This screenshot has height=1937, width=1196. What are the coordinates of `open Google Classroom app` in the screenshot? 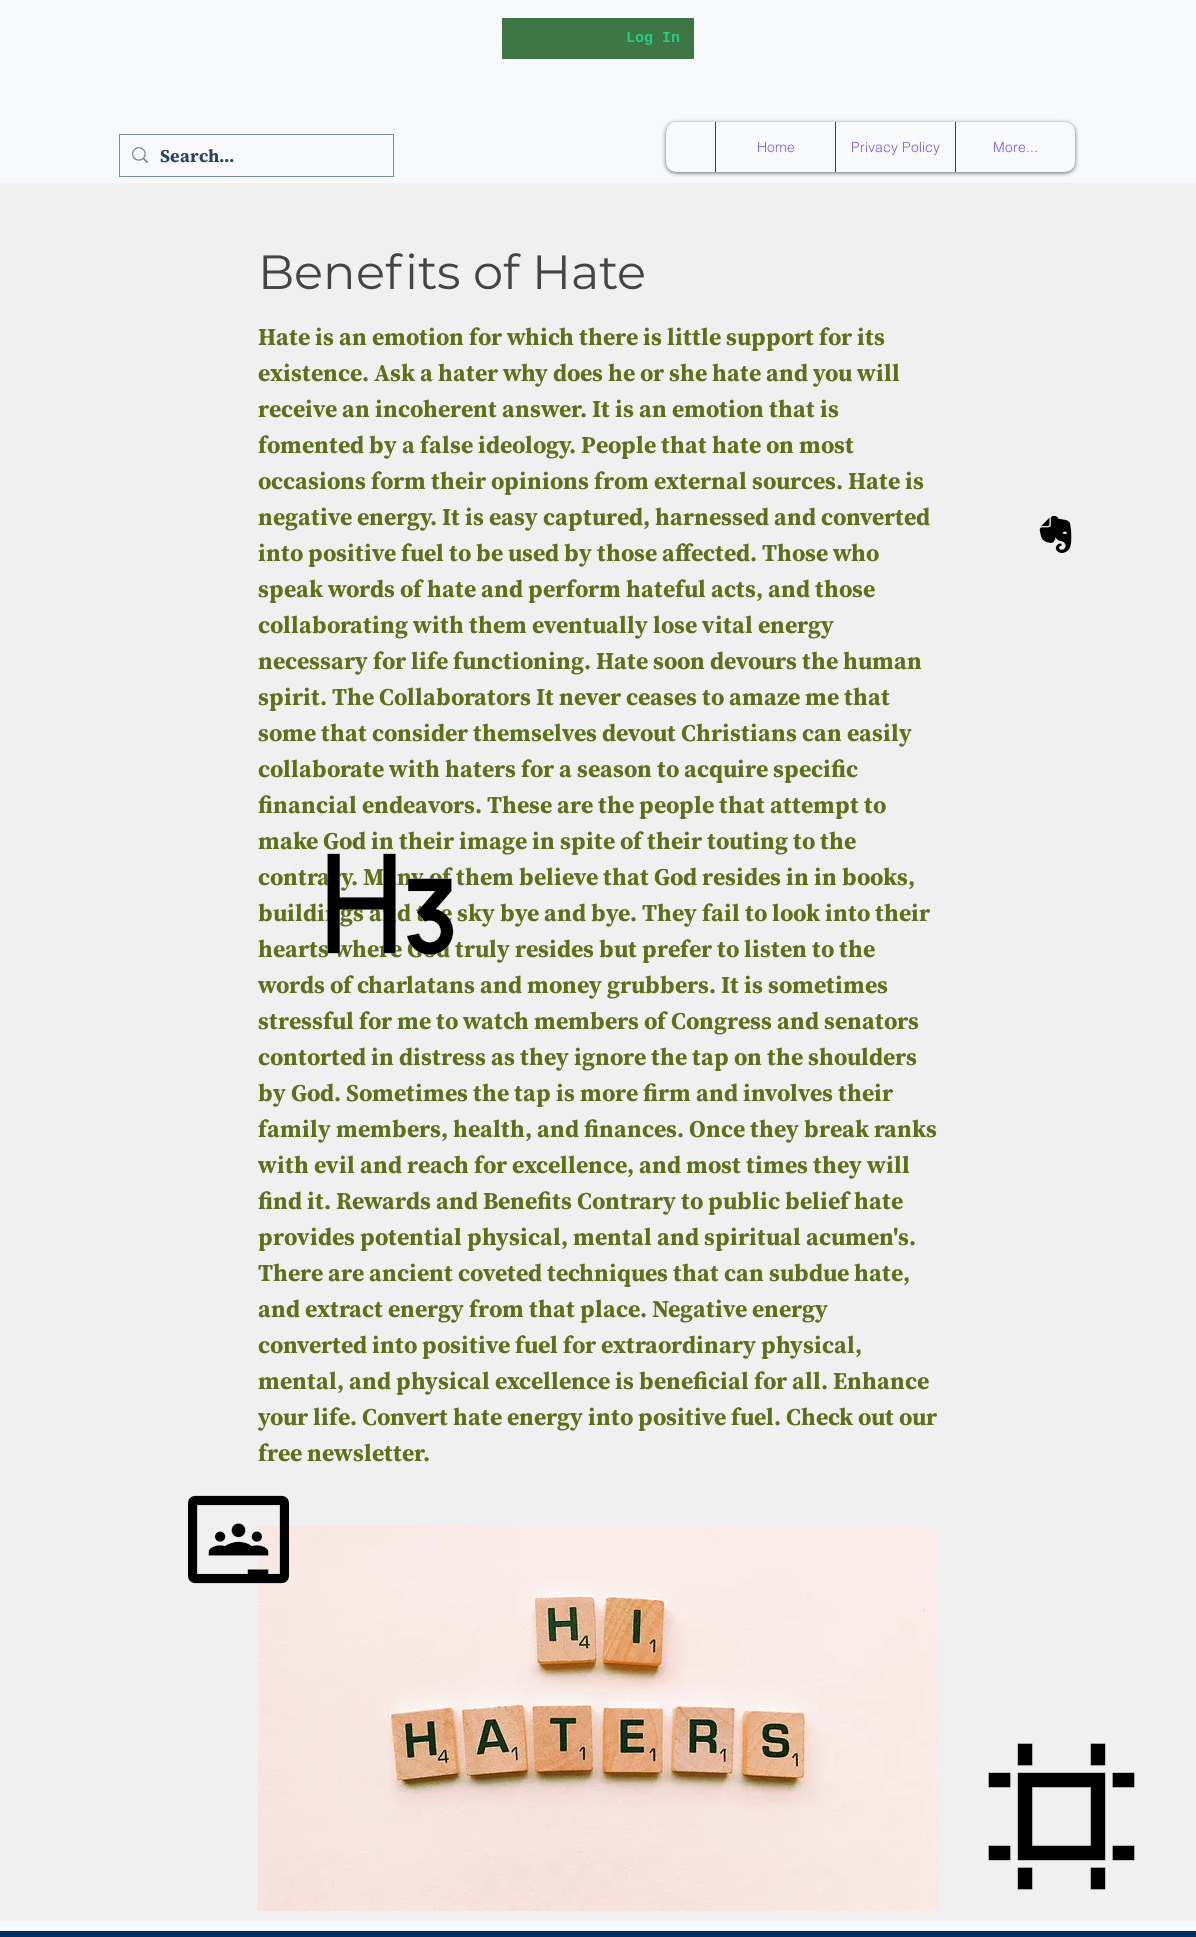 It's located at (238, 1539).